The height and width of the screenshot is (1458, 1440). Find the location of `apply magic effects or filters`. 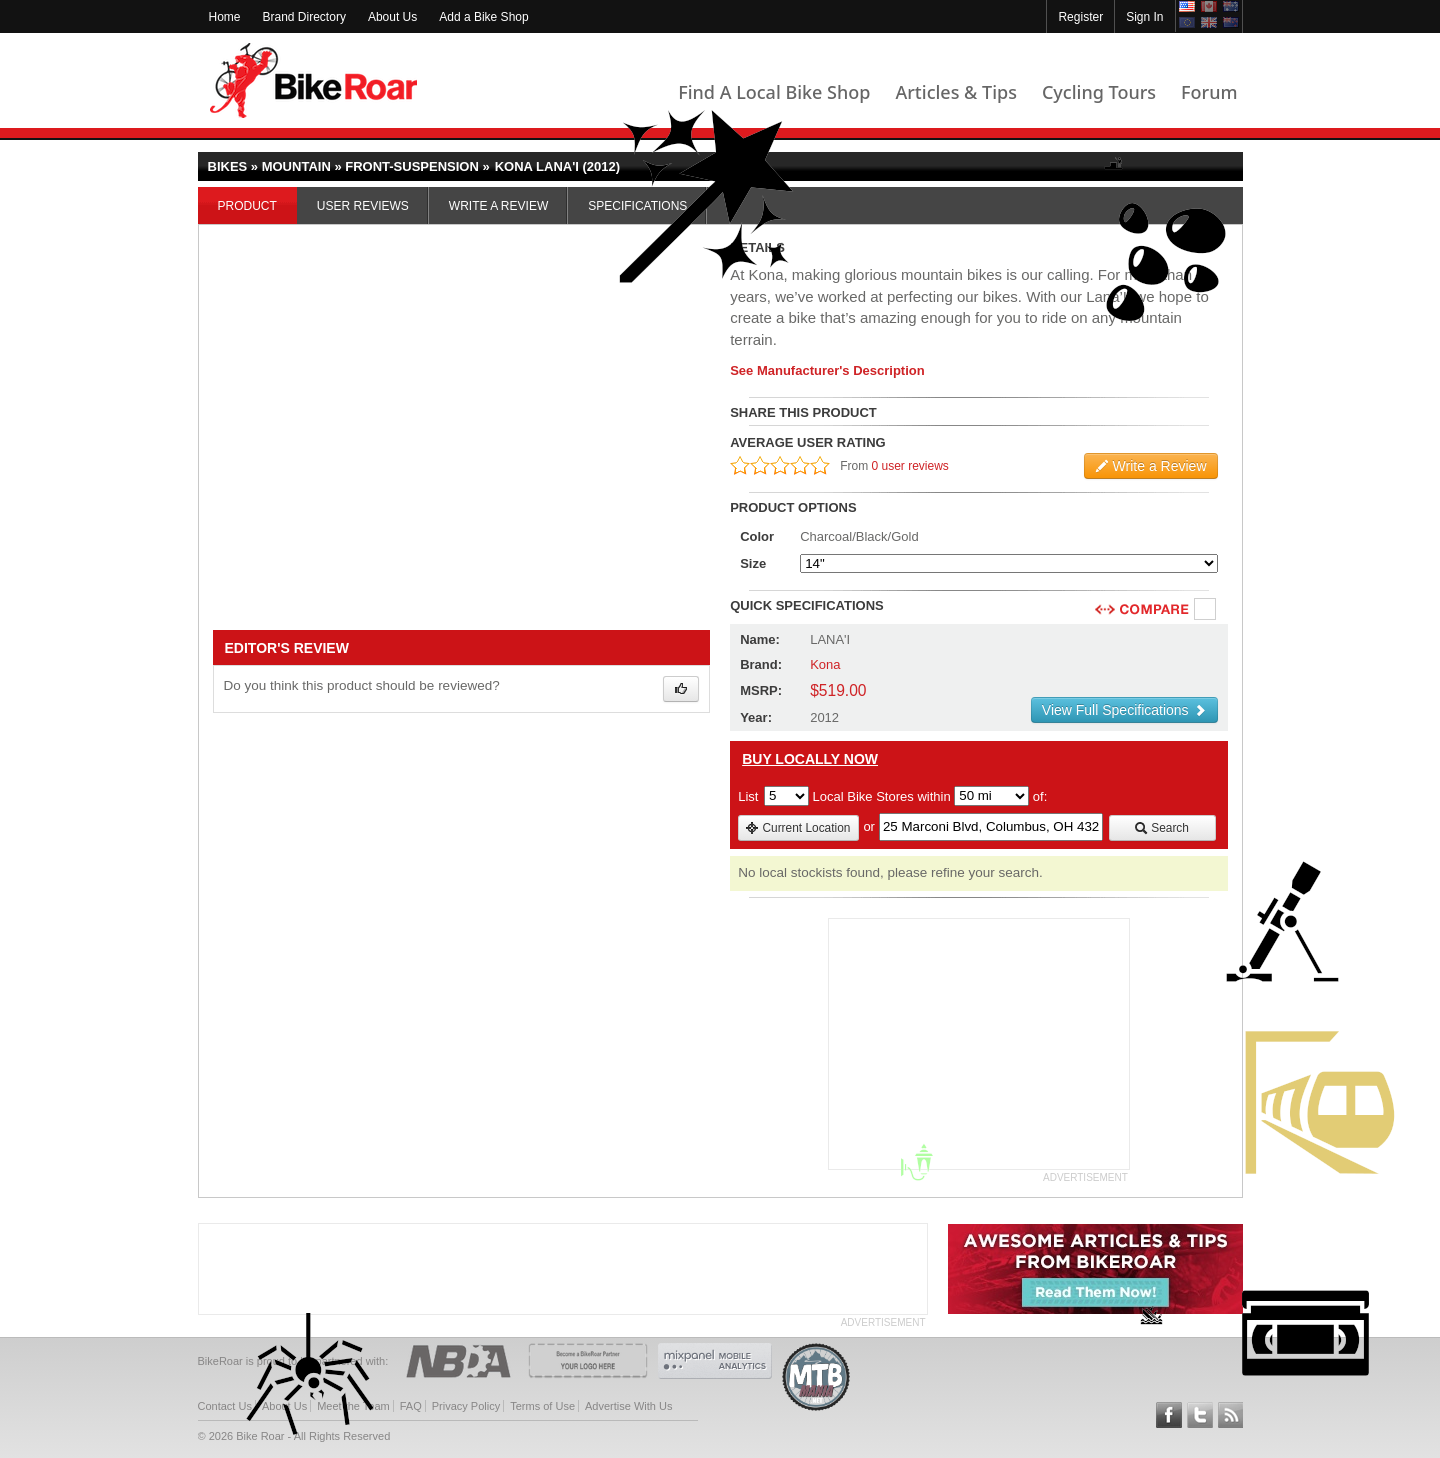

apply magic effects or filters is located at coordinates (707, 196).